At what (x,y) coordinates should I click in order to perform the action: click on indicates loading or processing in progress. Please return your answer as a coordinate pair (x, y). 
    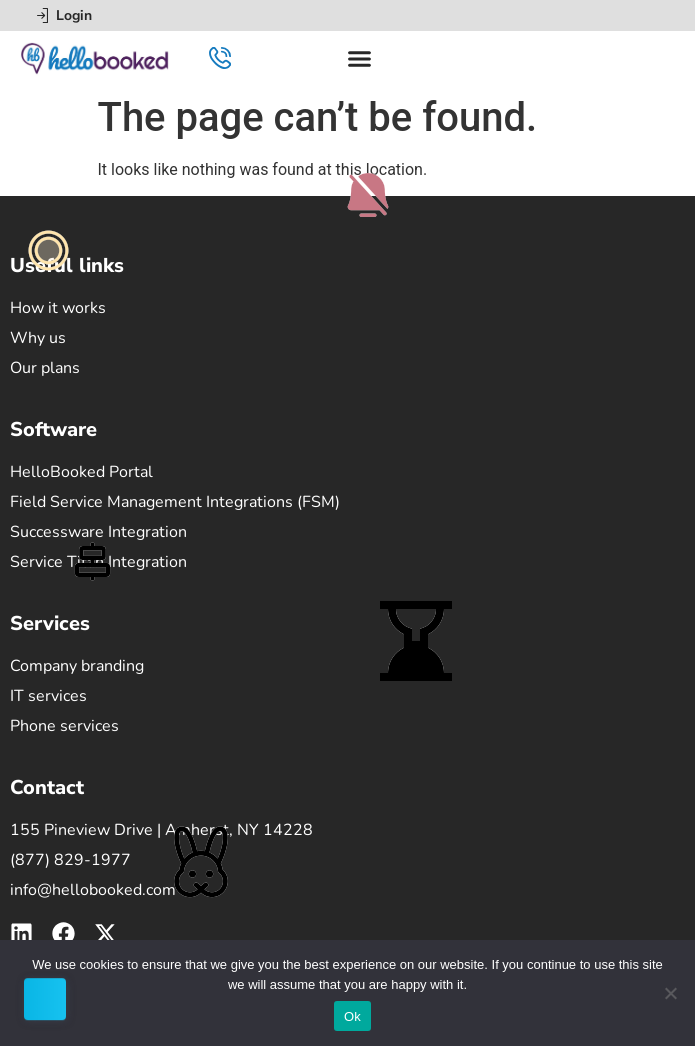
    Looking at the image, I should click on (416, 641).